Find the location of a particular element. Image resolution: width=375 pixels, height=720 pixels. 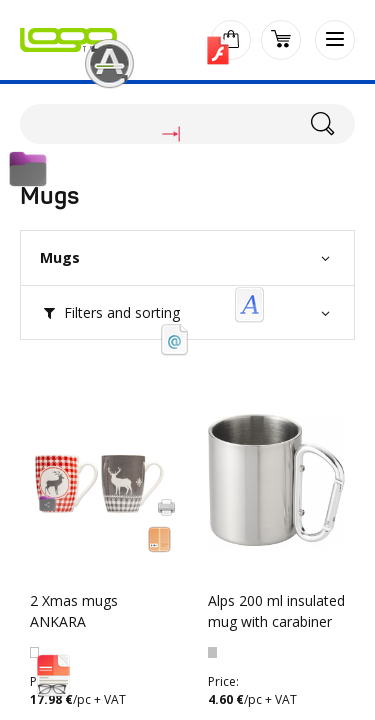

an open folder in the file system is located at coordinates (28, 169).